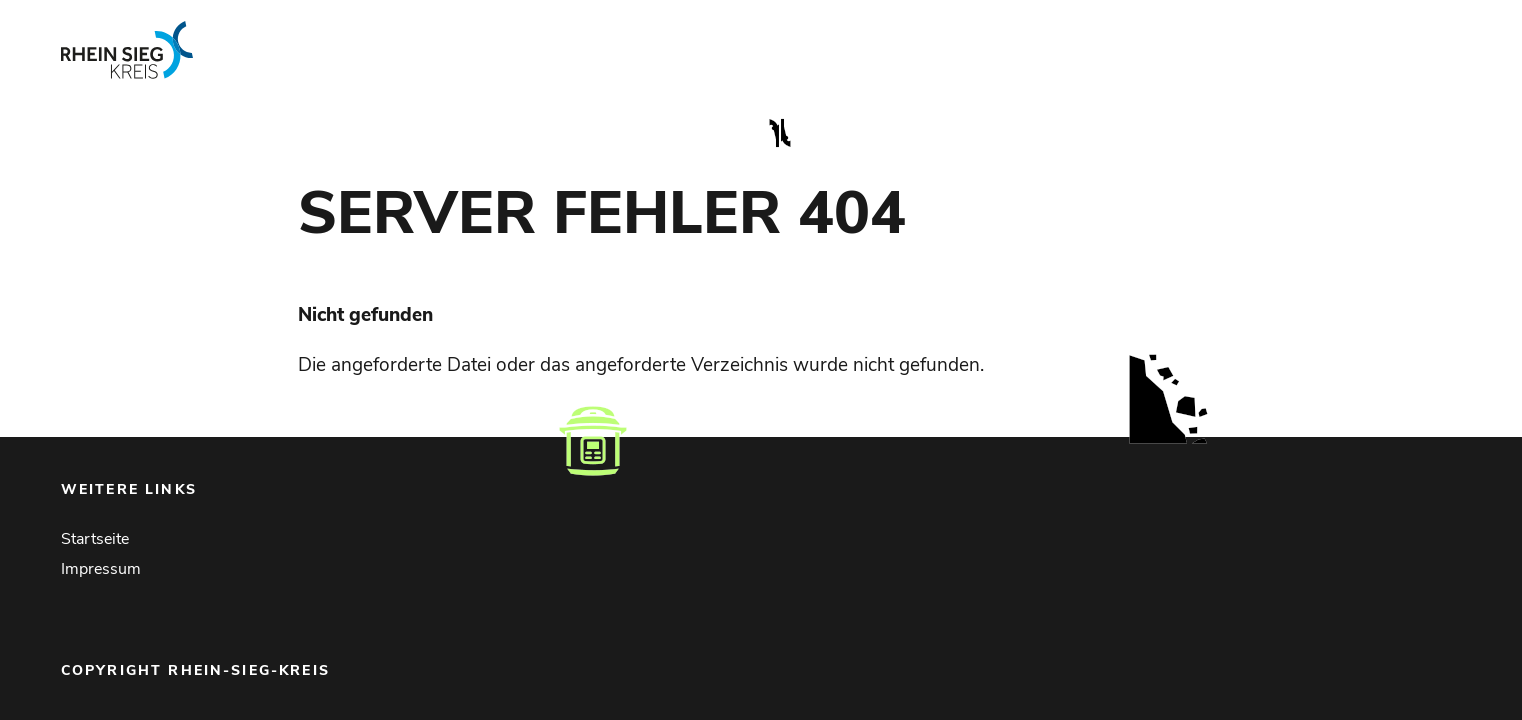  I want to click on challenge another player to a duel, so click(780, 133).